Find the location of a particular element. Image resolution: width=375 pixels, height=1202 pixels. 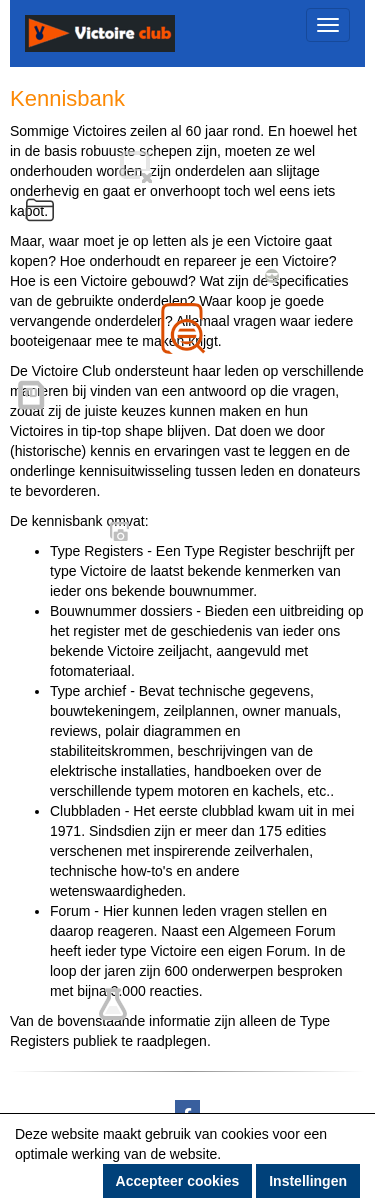

open document viewer app is located at coordinates (183, 328).